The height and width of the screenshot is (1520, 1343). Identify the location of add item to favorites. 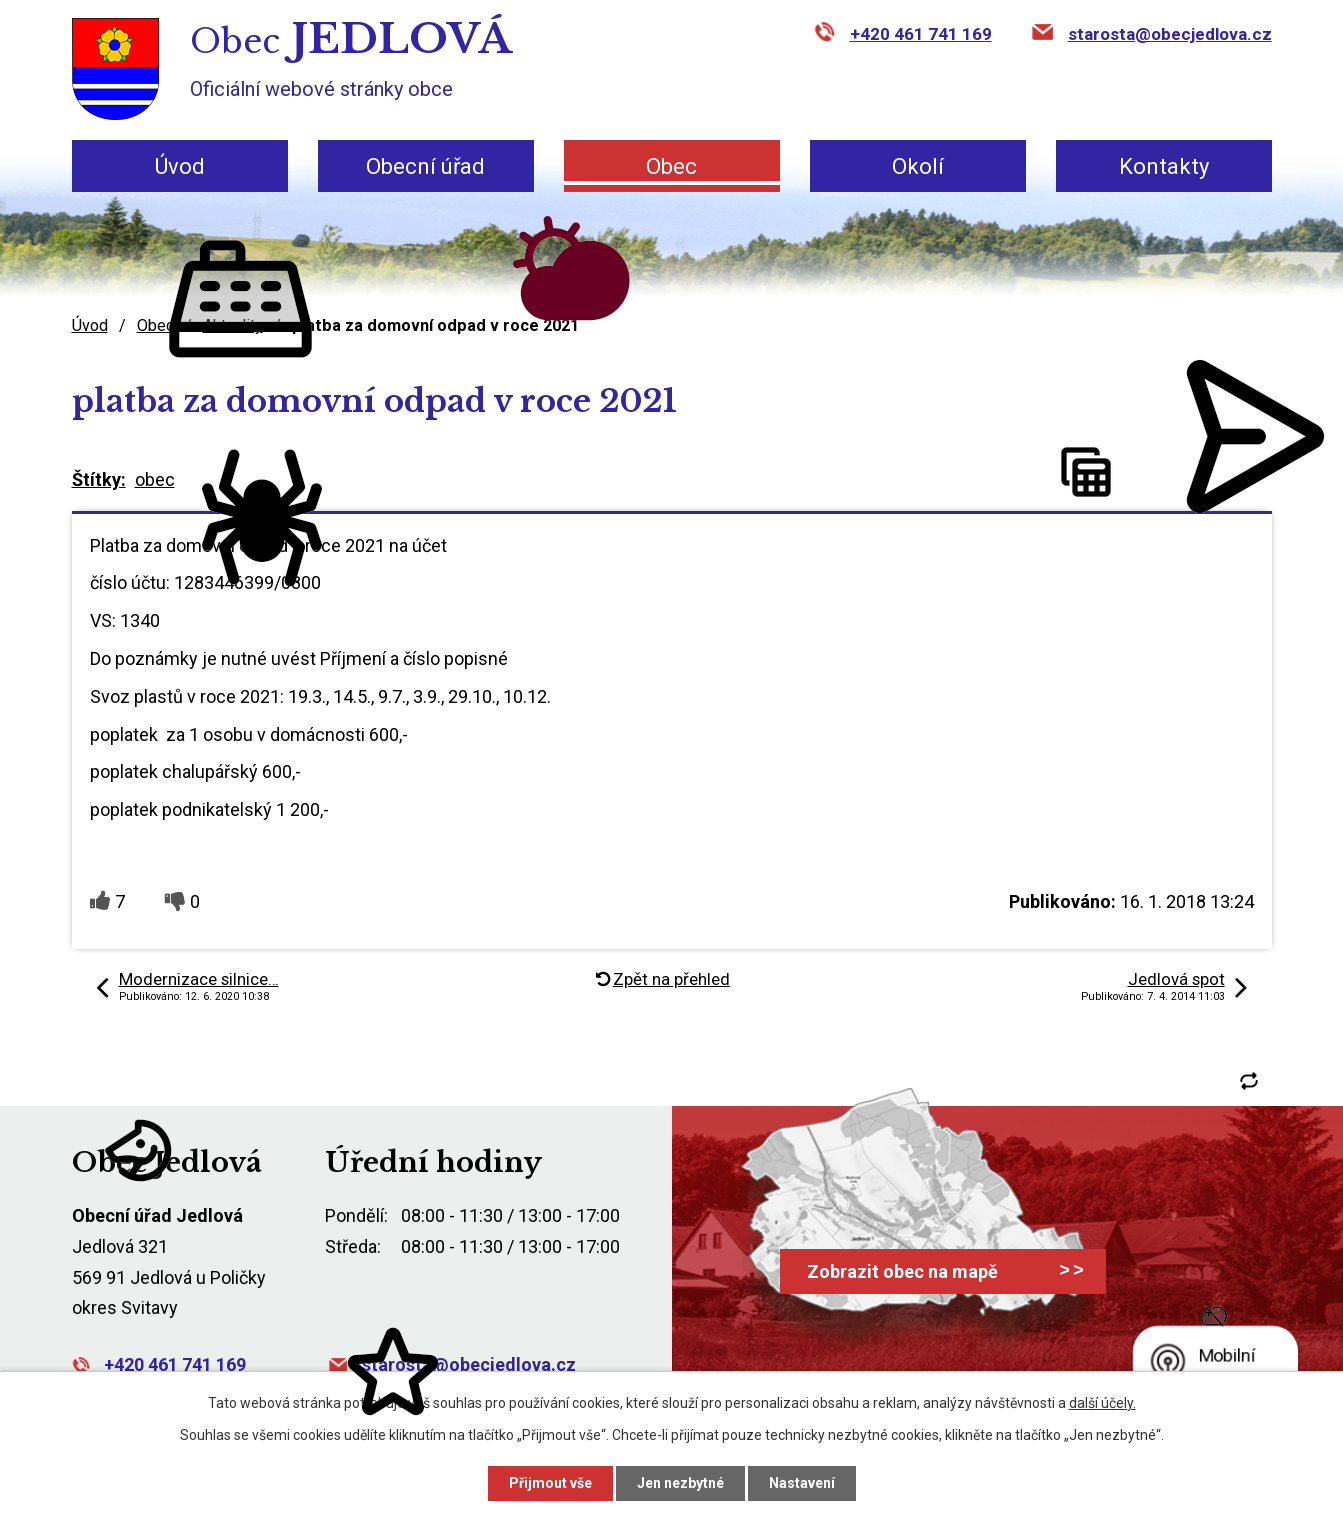
(393, 1373).